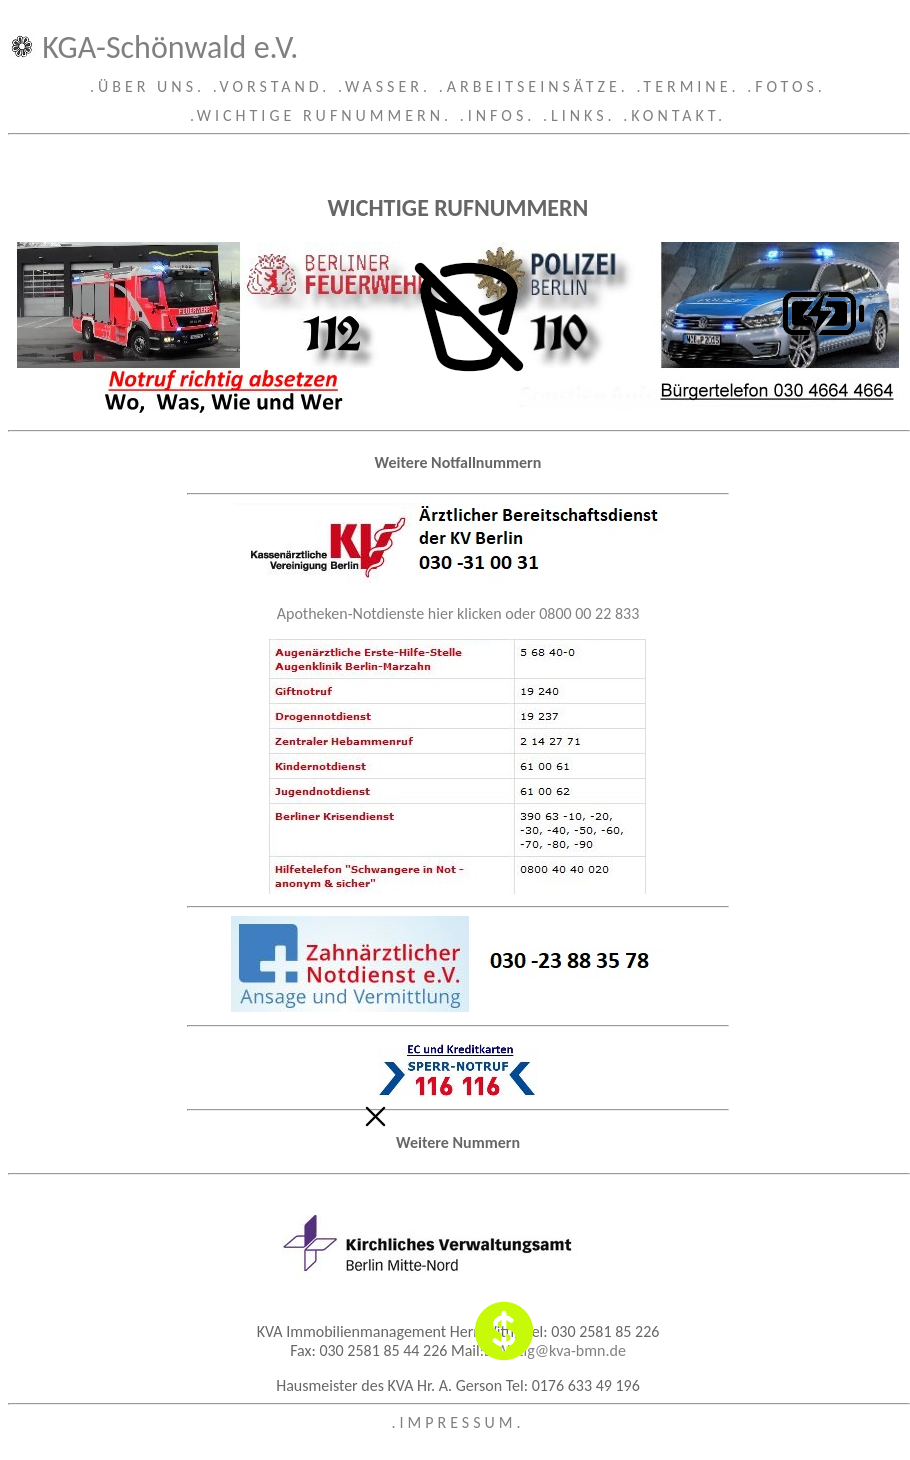 The image size is (910, 1460). I want to click on indicates device is currently charging, so click(823, 313).